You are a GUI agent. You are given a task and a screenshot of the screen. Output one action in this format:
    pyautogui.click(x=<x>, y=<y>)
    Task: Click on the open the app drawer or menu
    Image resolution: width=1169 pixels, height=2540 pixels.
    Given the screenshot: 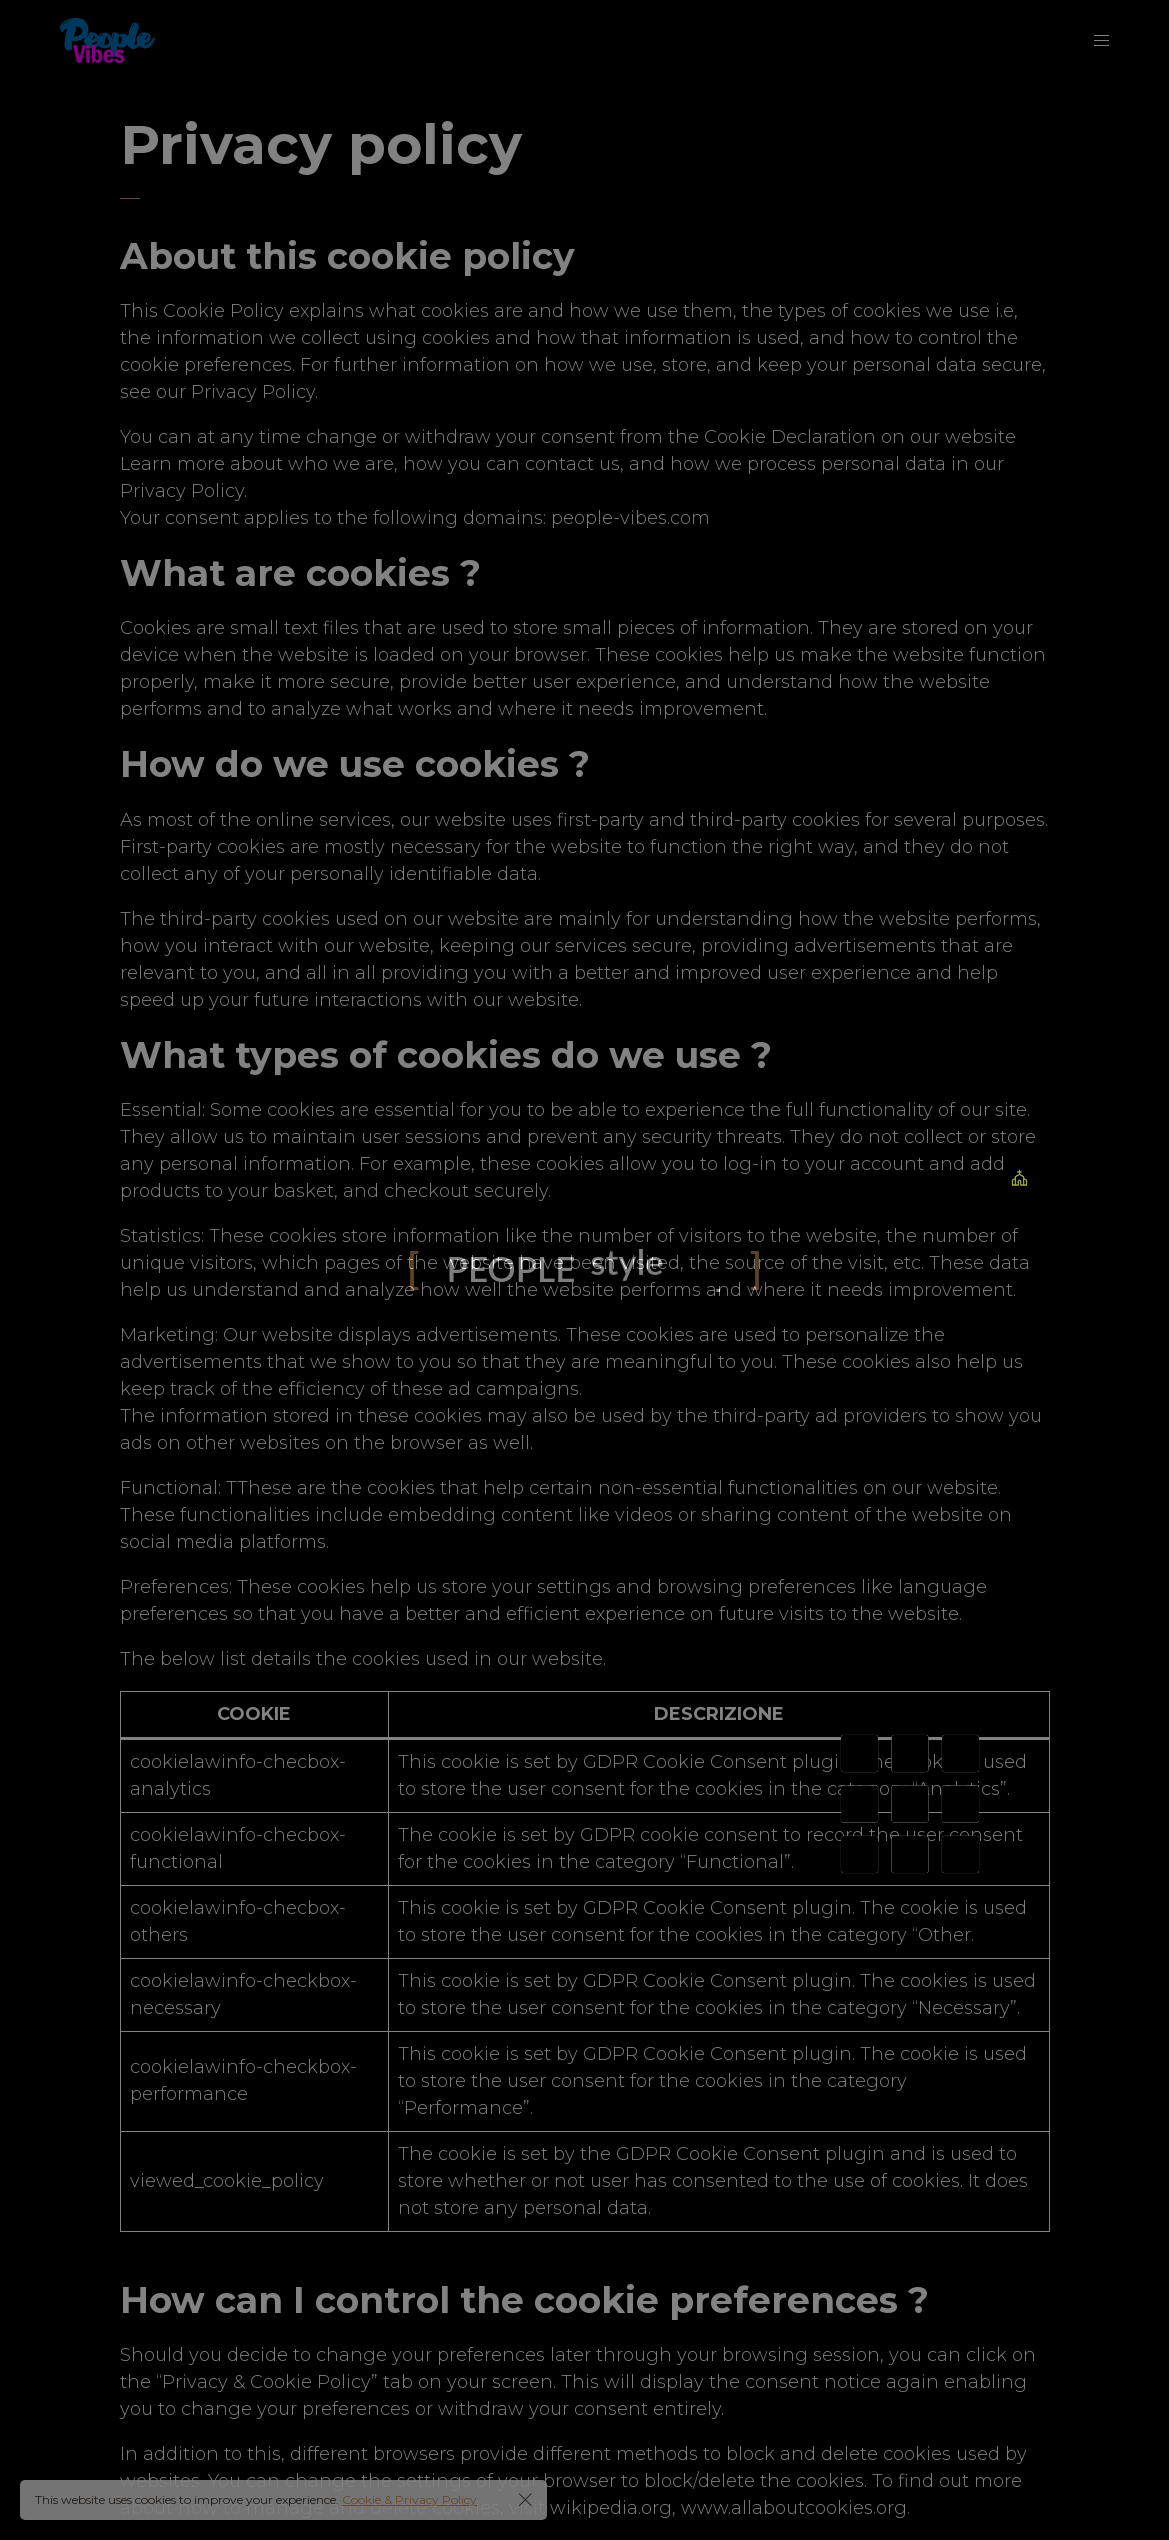 What is the action you would take?
    pyautogui.click(x=910, y=1804)
    